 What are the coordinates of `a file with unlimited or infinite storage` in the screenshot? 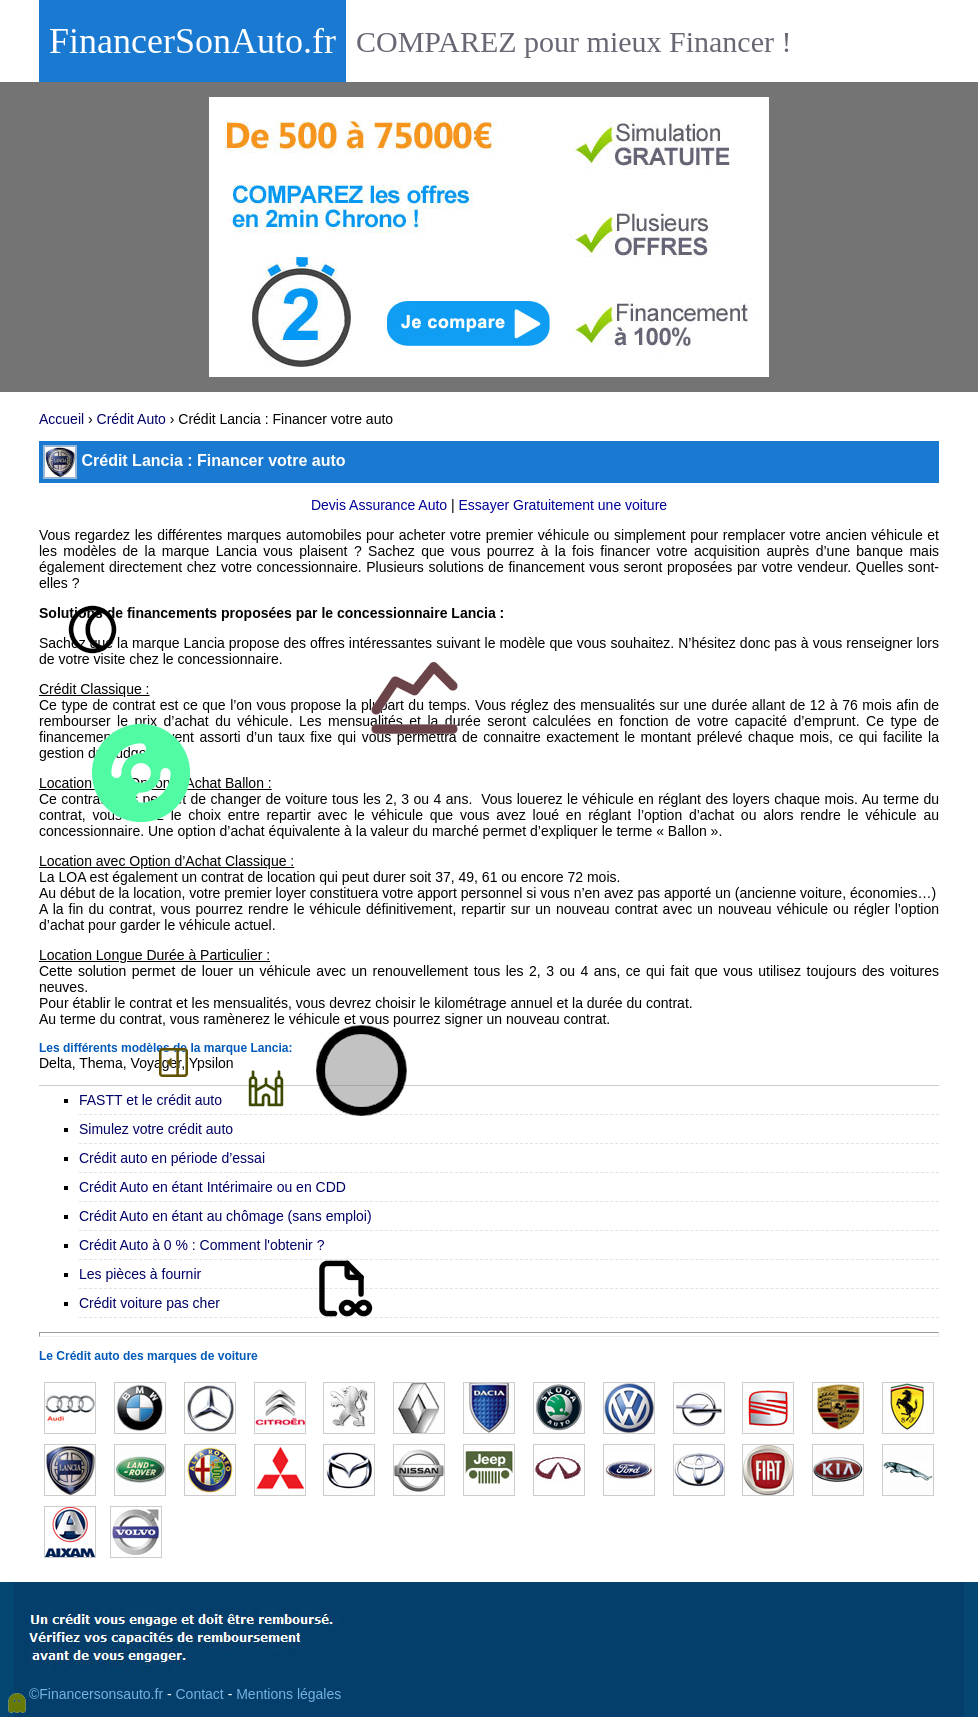 It's located at (341, 1288).